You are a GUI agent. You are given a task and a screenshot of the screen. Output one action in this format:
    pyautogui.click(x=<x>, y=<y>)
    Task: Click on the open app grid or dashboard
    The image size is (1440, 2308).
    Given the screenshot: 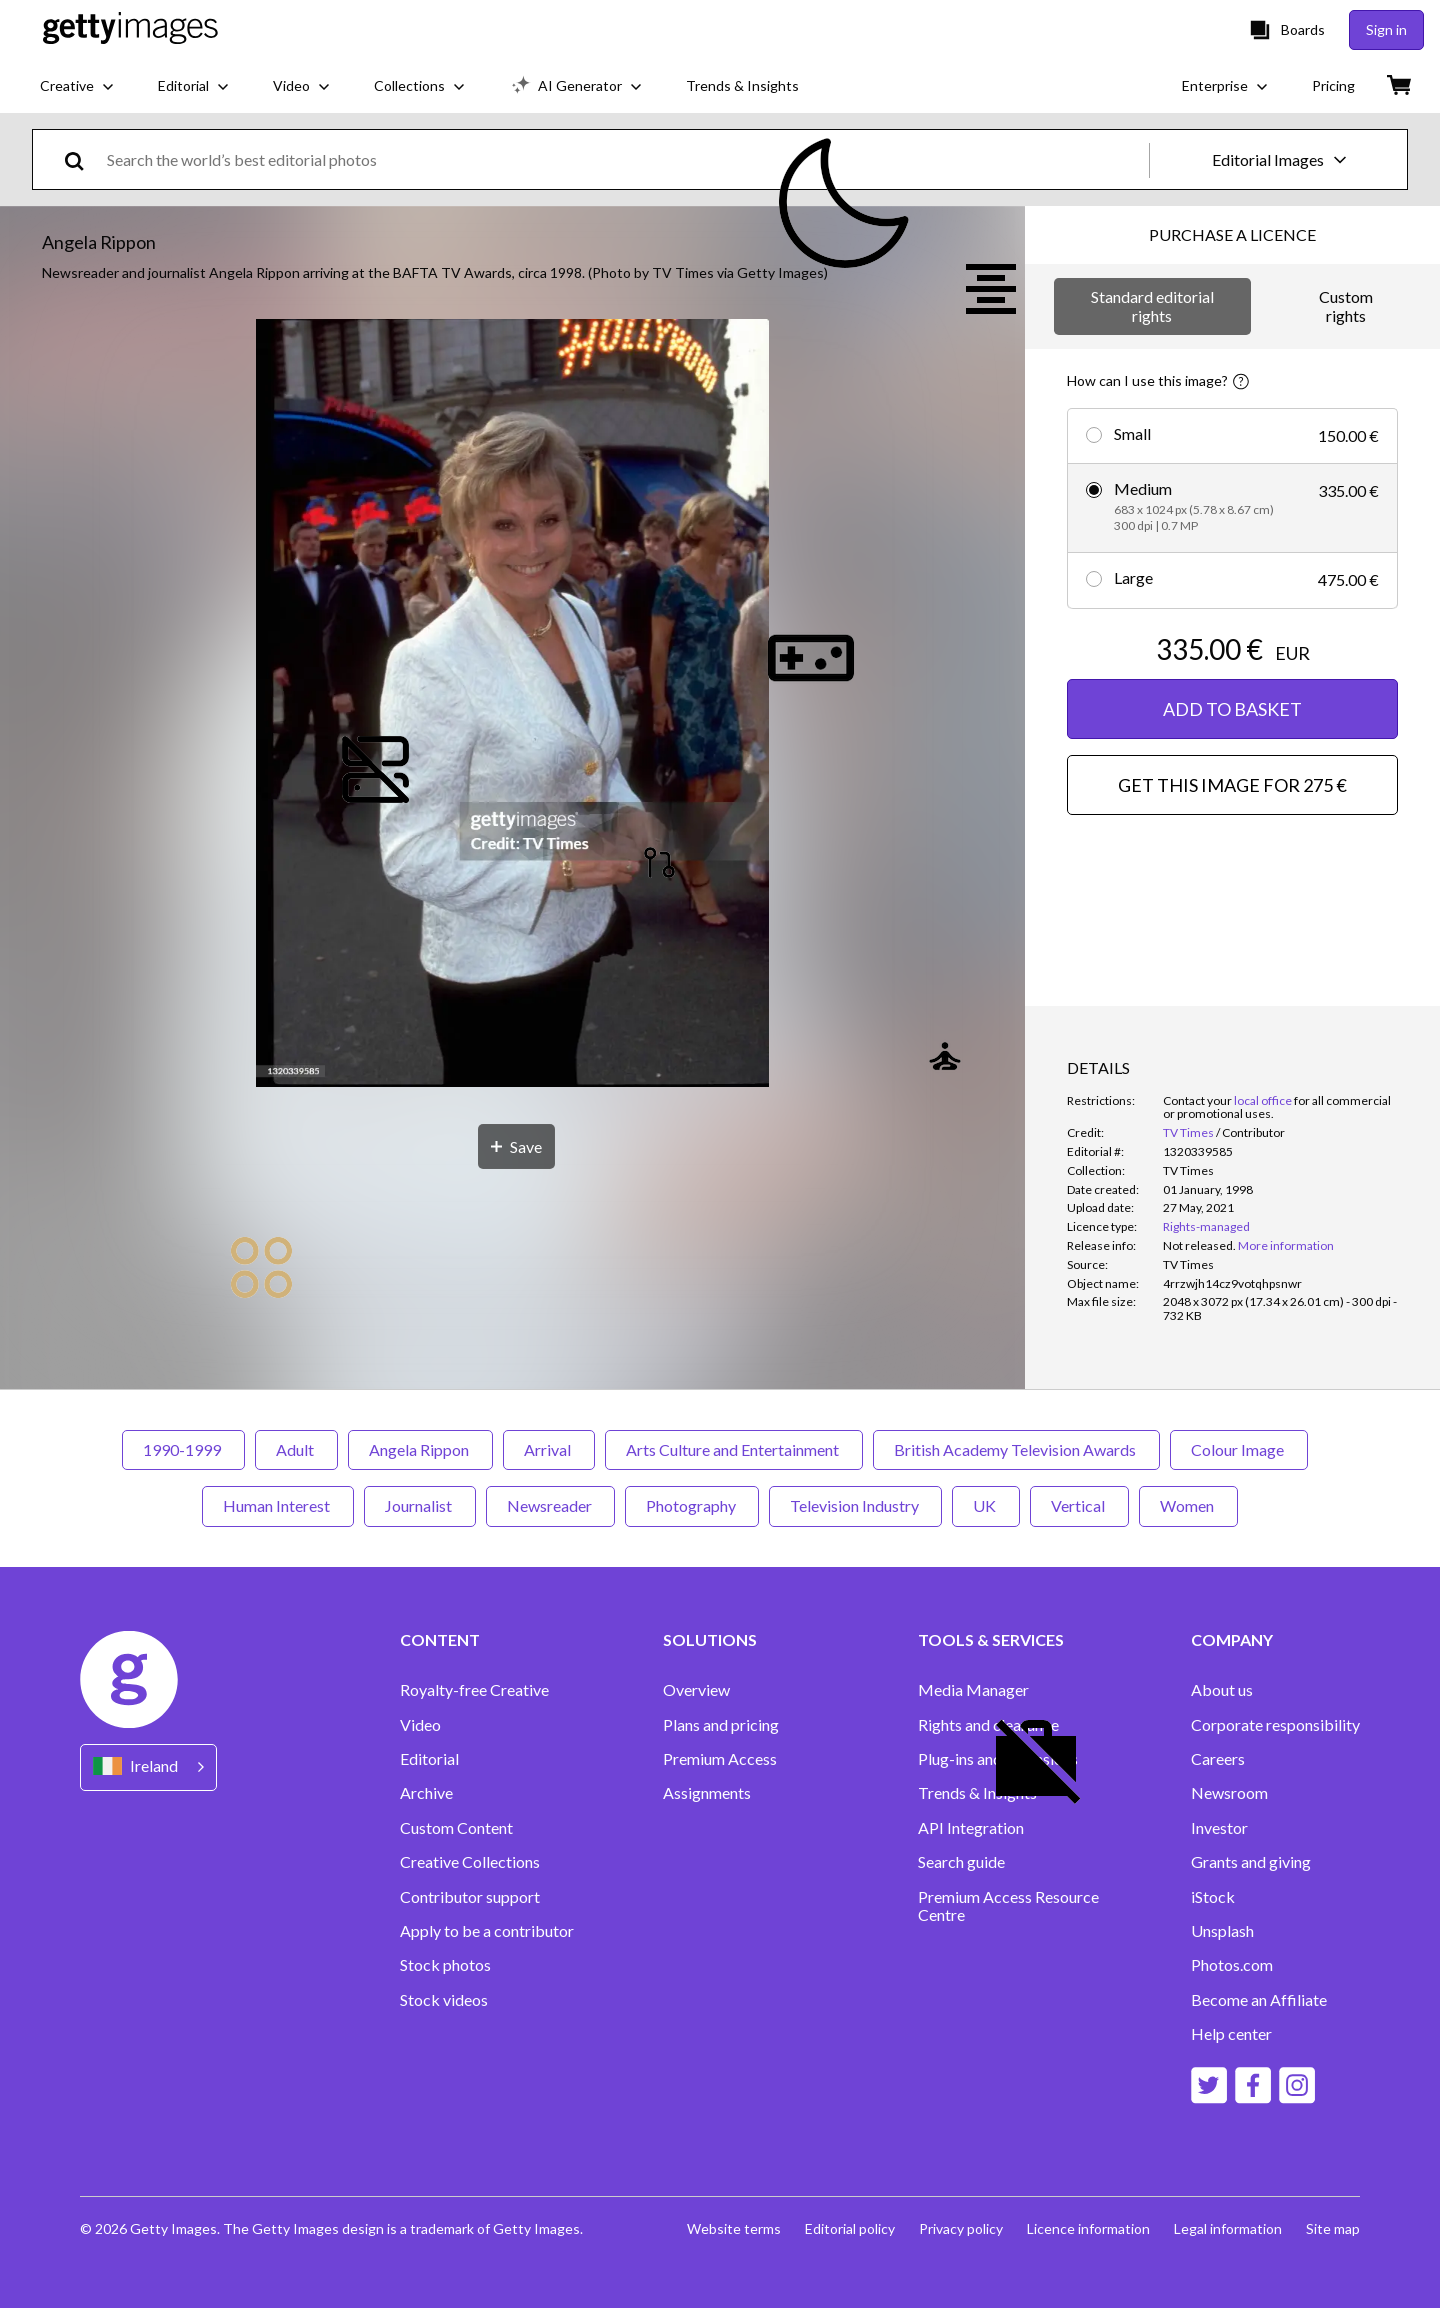 What is the action you would take?
    pyautogui.click(x=261, y=1267)
    